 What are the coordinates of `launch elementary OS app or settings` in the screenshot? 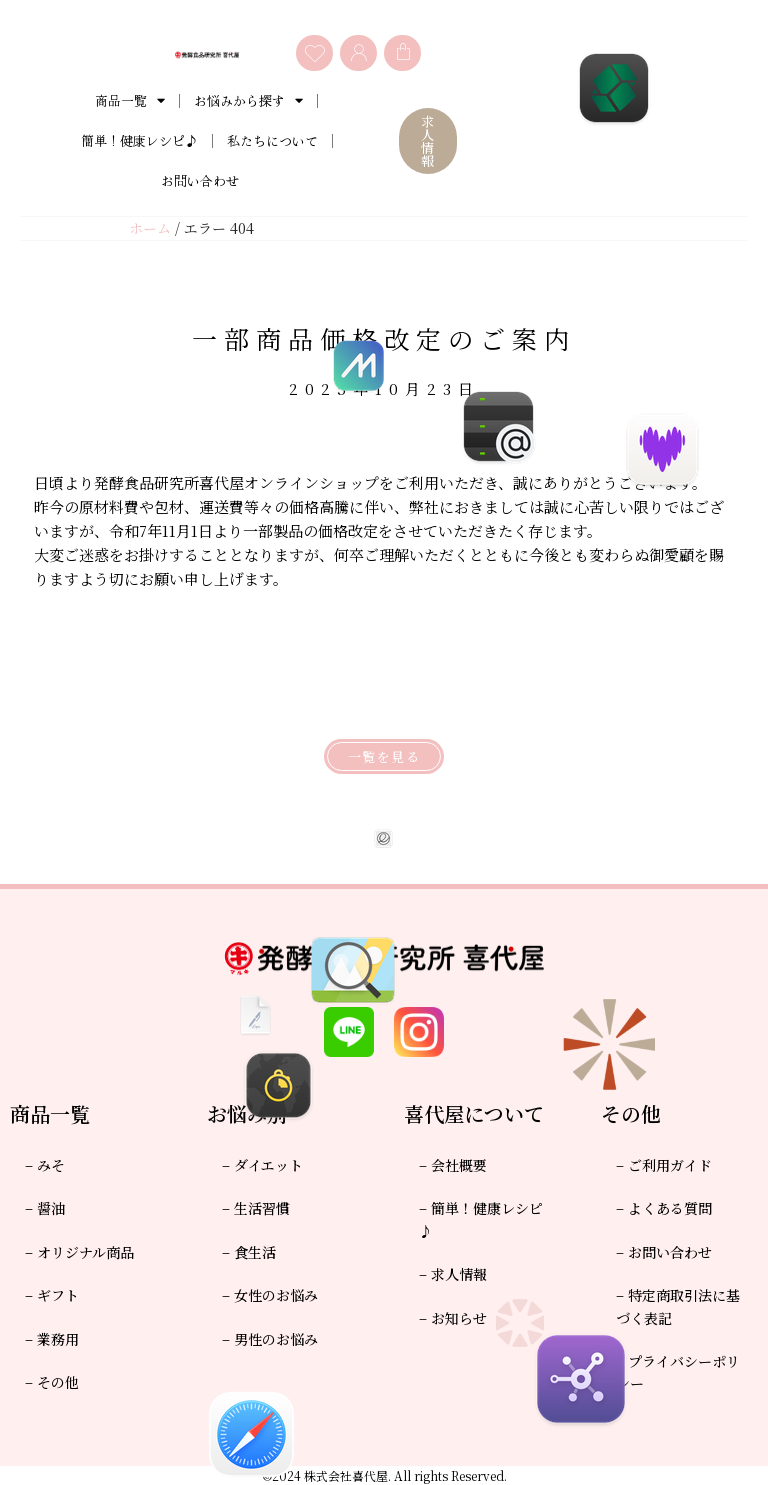 It's located at (383, 838).